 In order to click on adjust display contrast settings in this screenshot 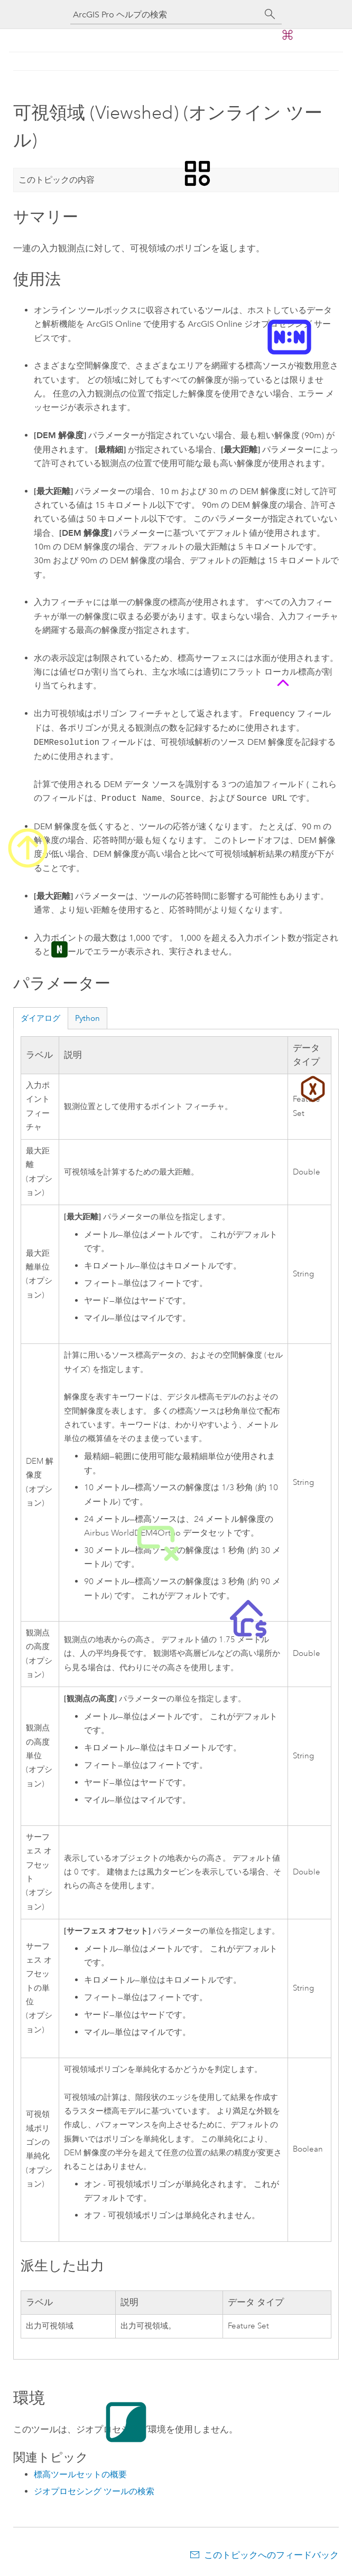, I will do `click(126, 2422)`.